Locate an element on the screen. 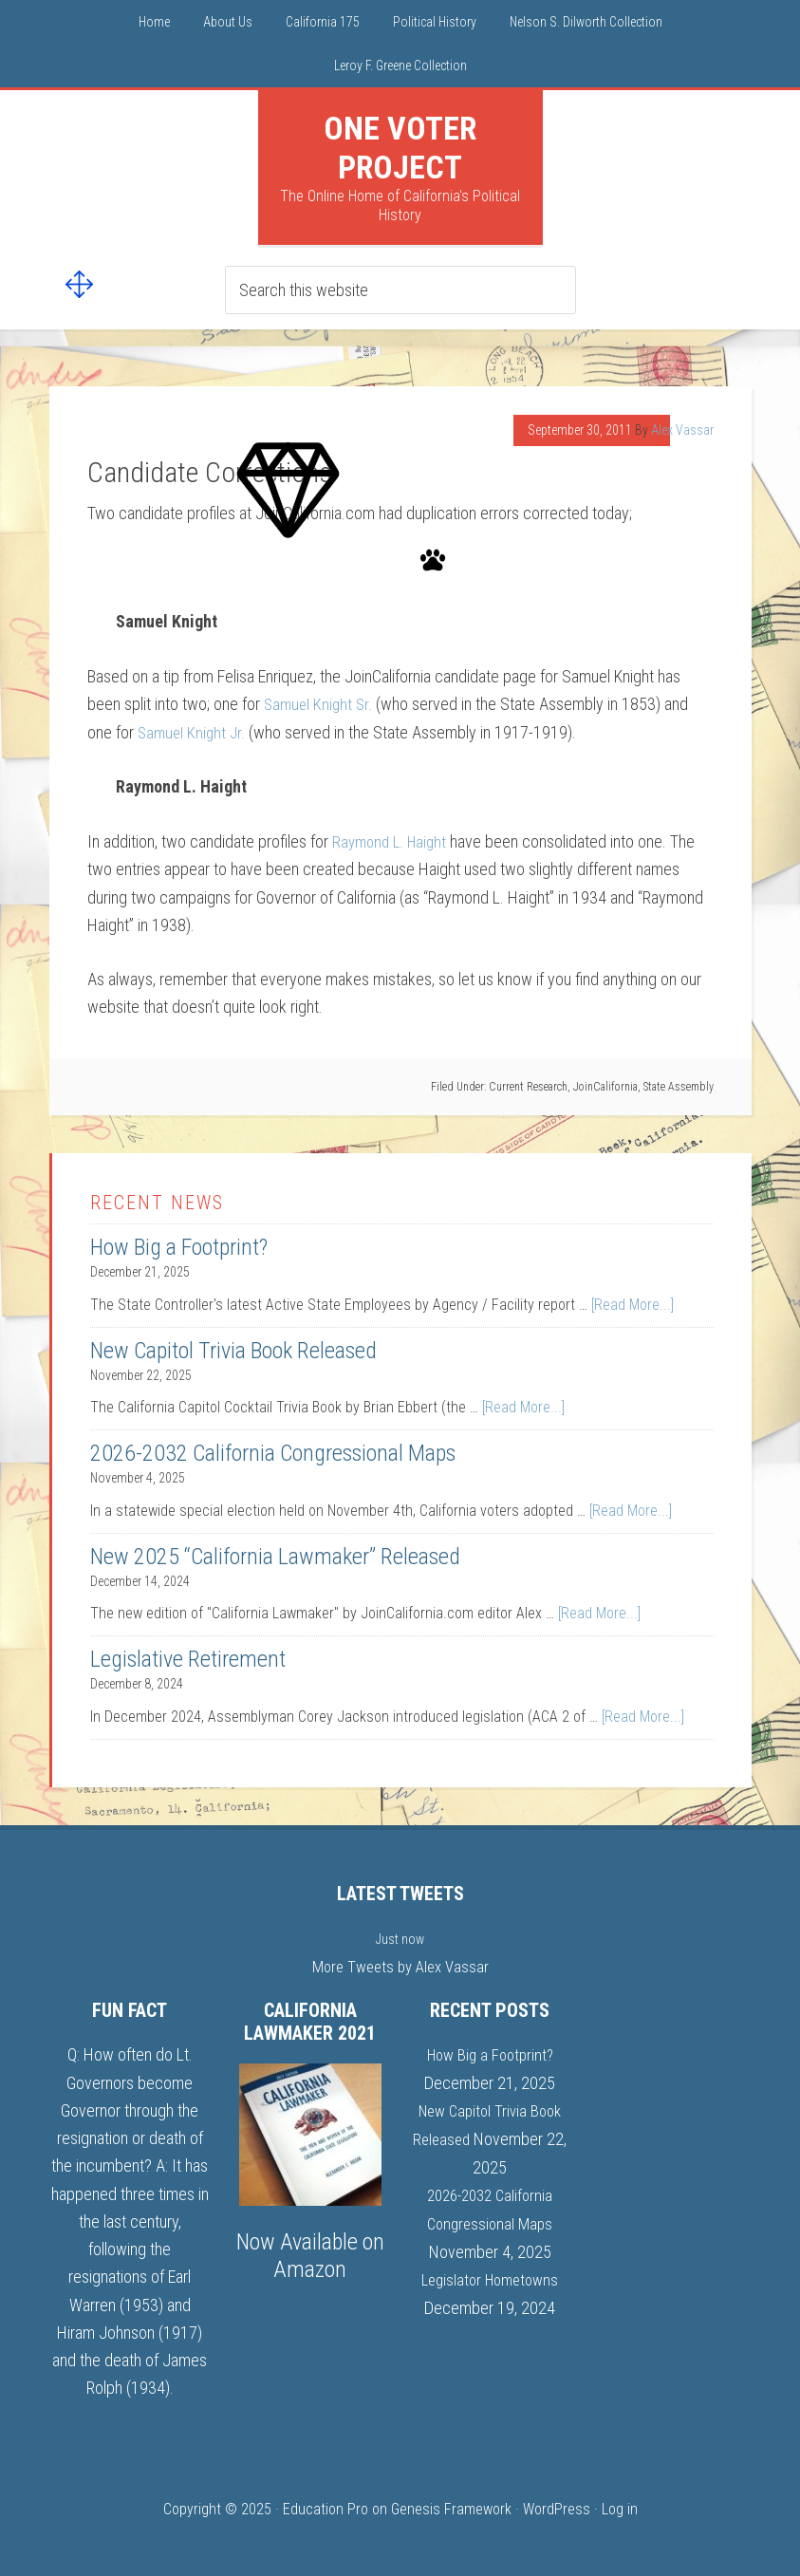  access pet-related features or settings is located at coordinates (433, 560).